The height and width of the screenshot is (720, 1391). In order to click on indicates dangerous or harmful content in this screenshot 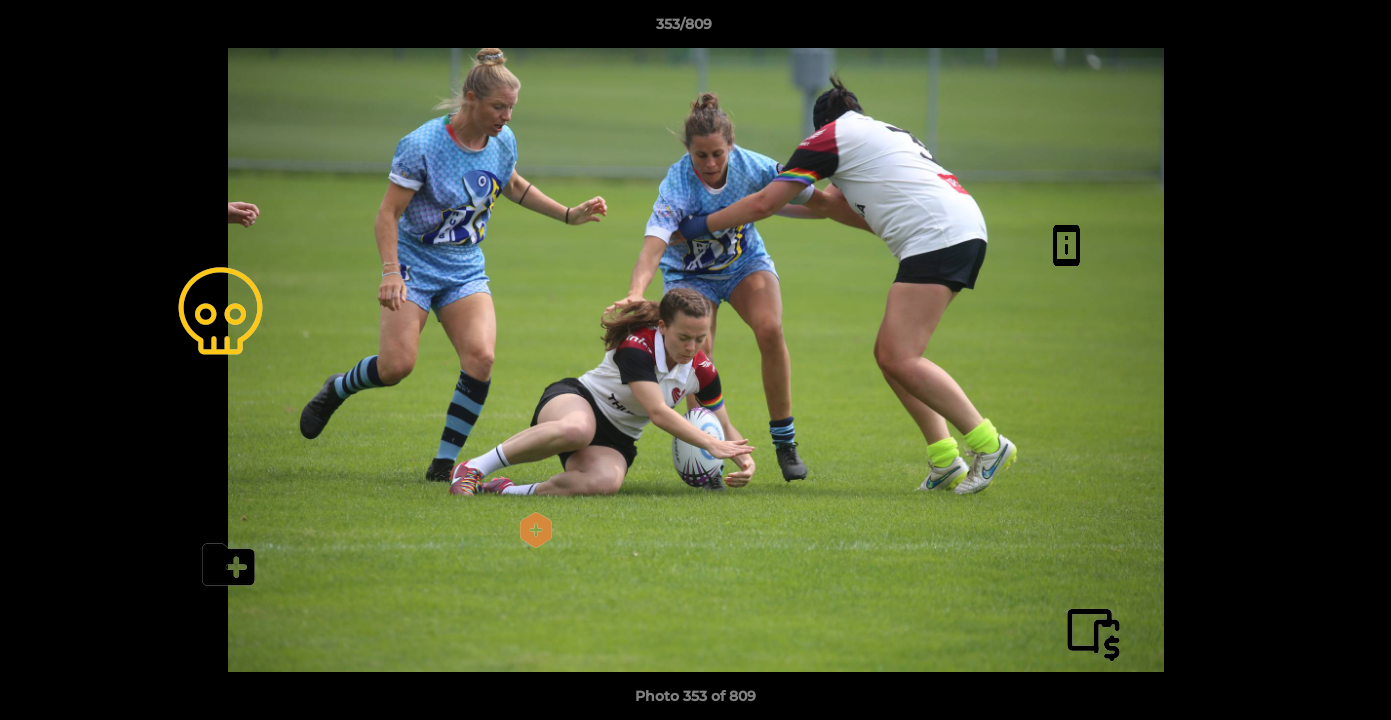, I will do `click(220, 312)`.